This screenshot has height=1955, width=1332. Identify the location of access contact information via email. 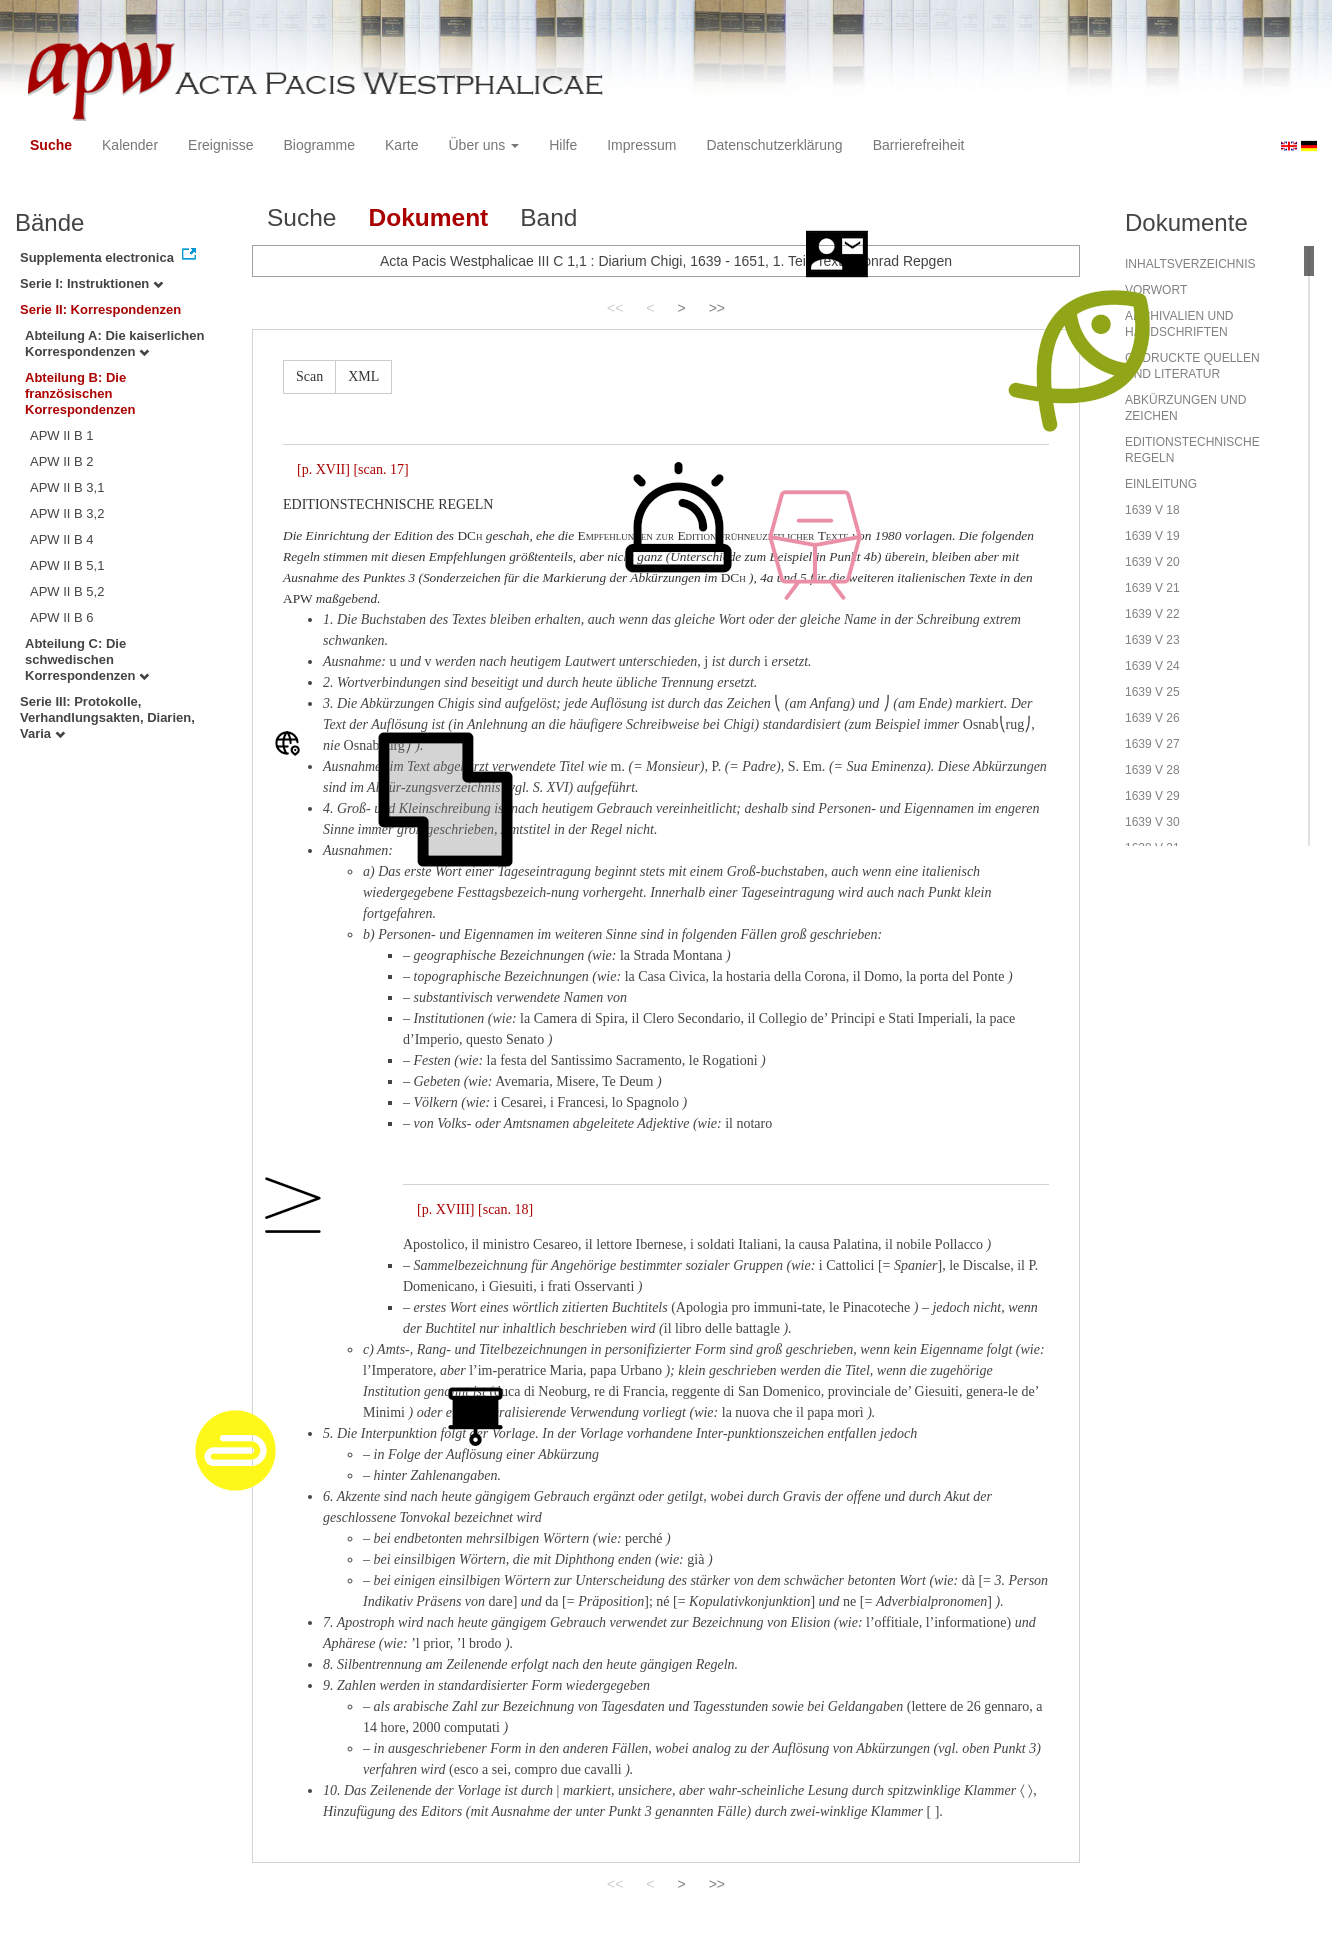
(837, 254).